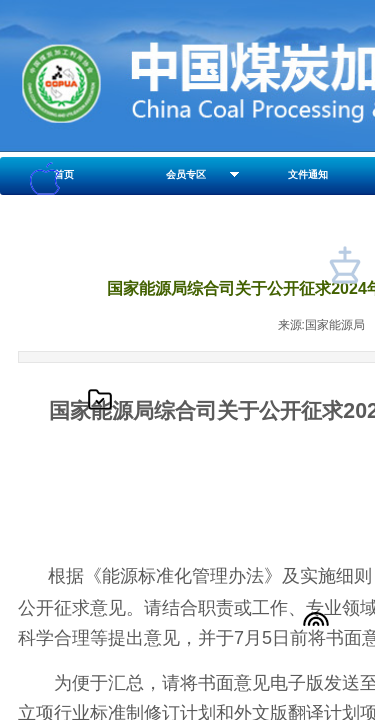  Describe the element at coordinates (345, 266) in the screenshot. I see `represents the king piece in a chess game` at that location.